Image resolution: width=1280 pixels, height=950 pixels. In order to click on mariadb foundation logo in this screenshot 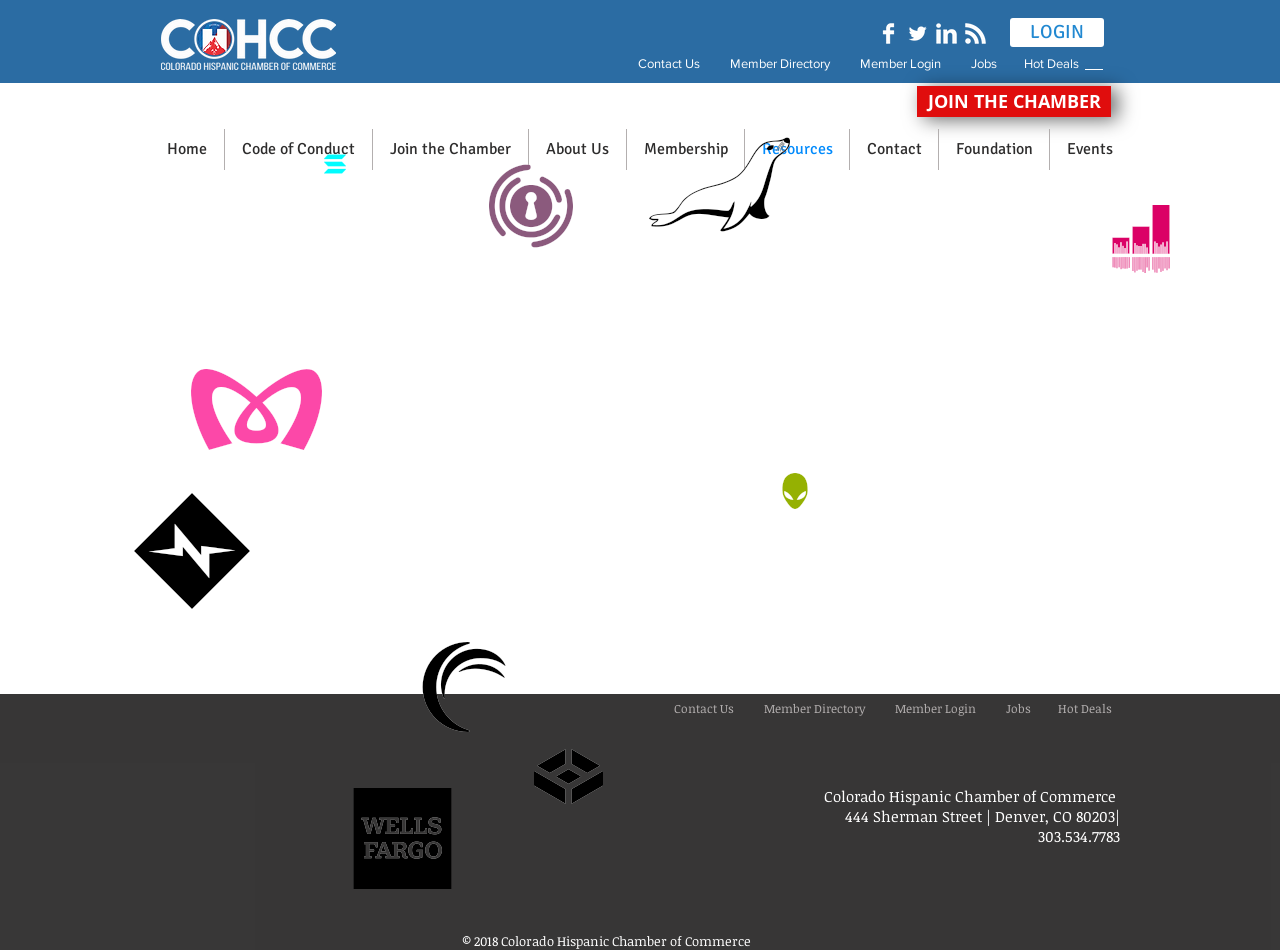, I will do `click(719, 184)`.